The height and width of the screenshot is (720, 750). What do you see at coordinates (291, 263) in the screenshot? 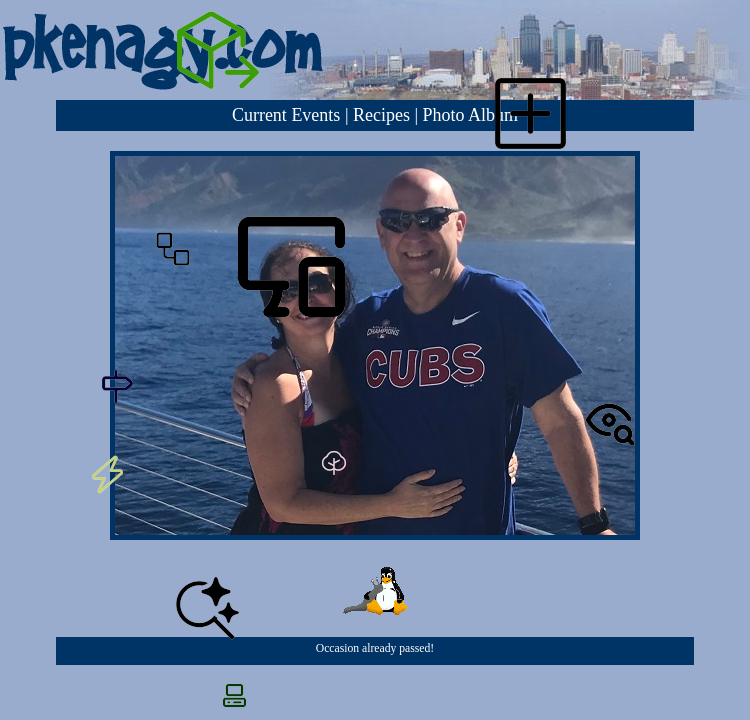
I see `view connected devices` at bounding box center [291, 263].